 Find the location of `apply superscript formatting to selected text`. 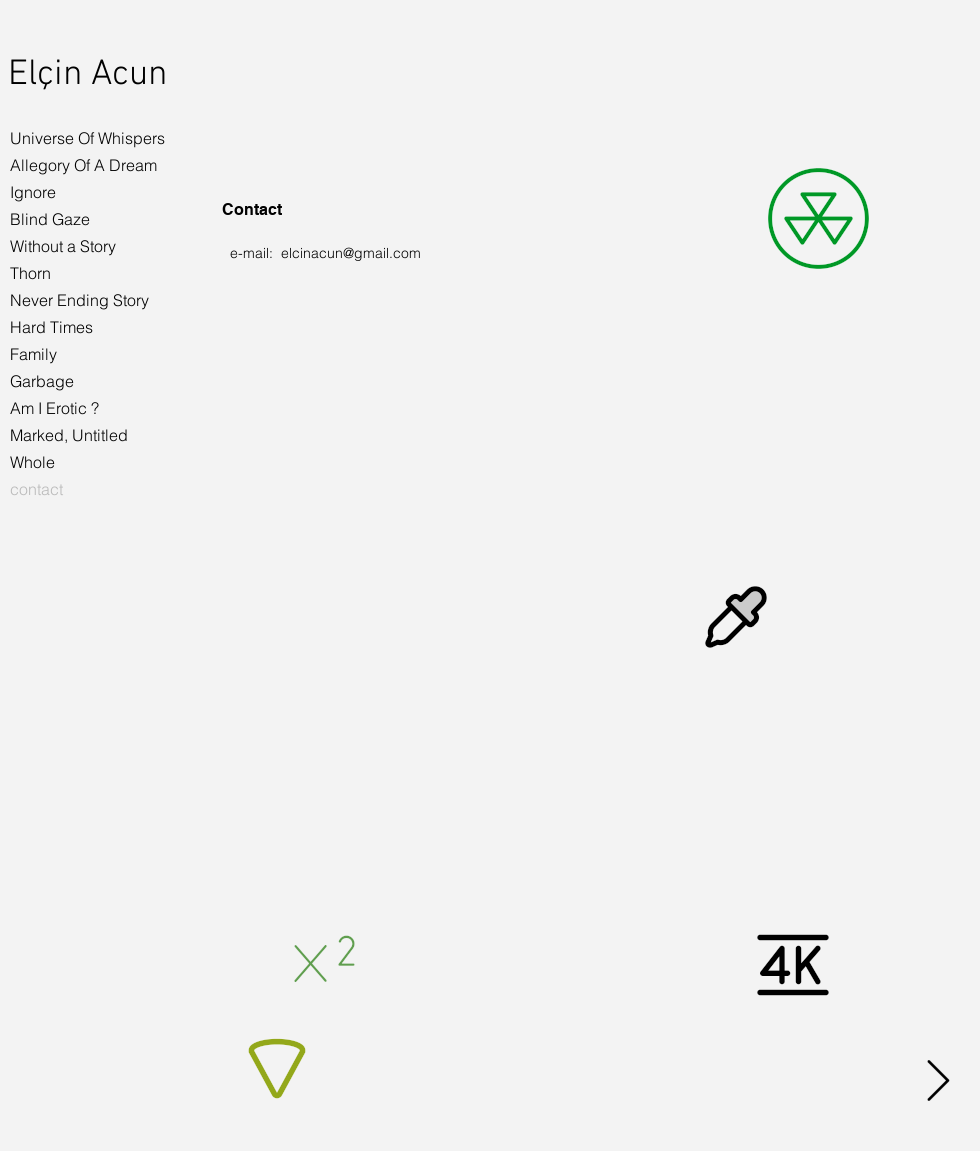

apply superscript formatting to selected text is located at coordinates (321, 960).